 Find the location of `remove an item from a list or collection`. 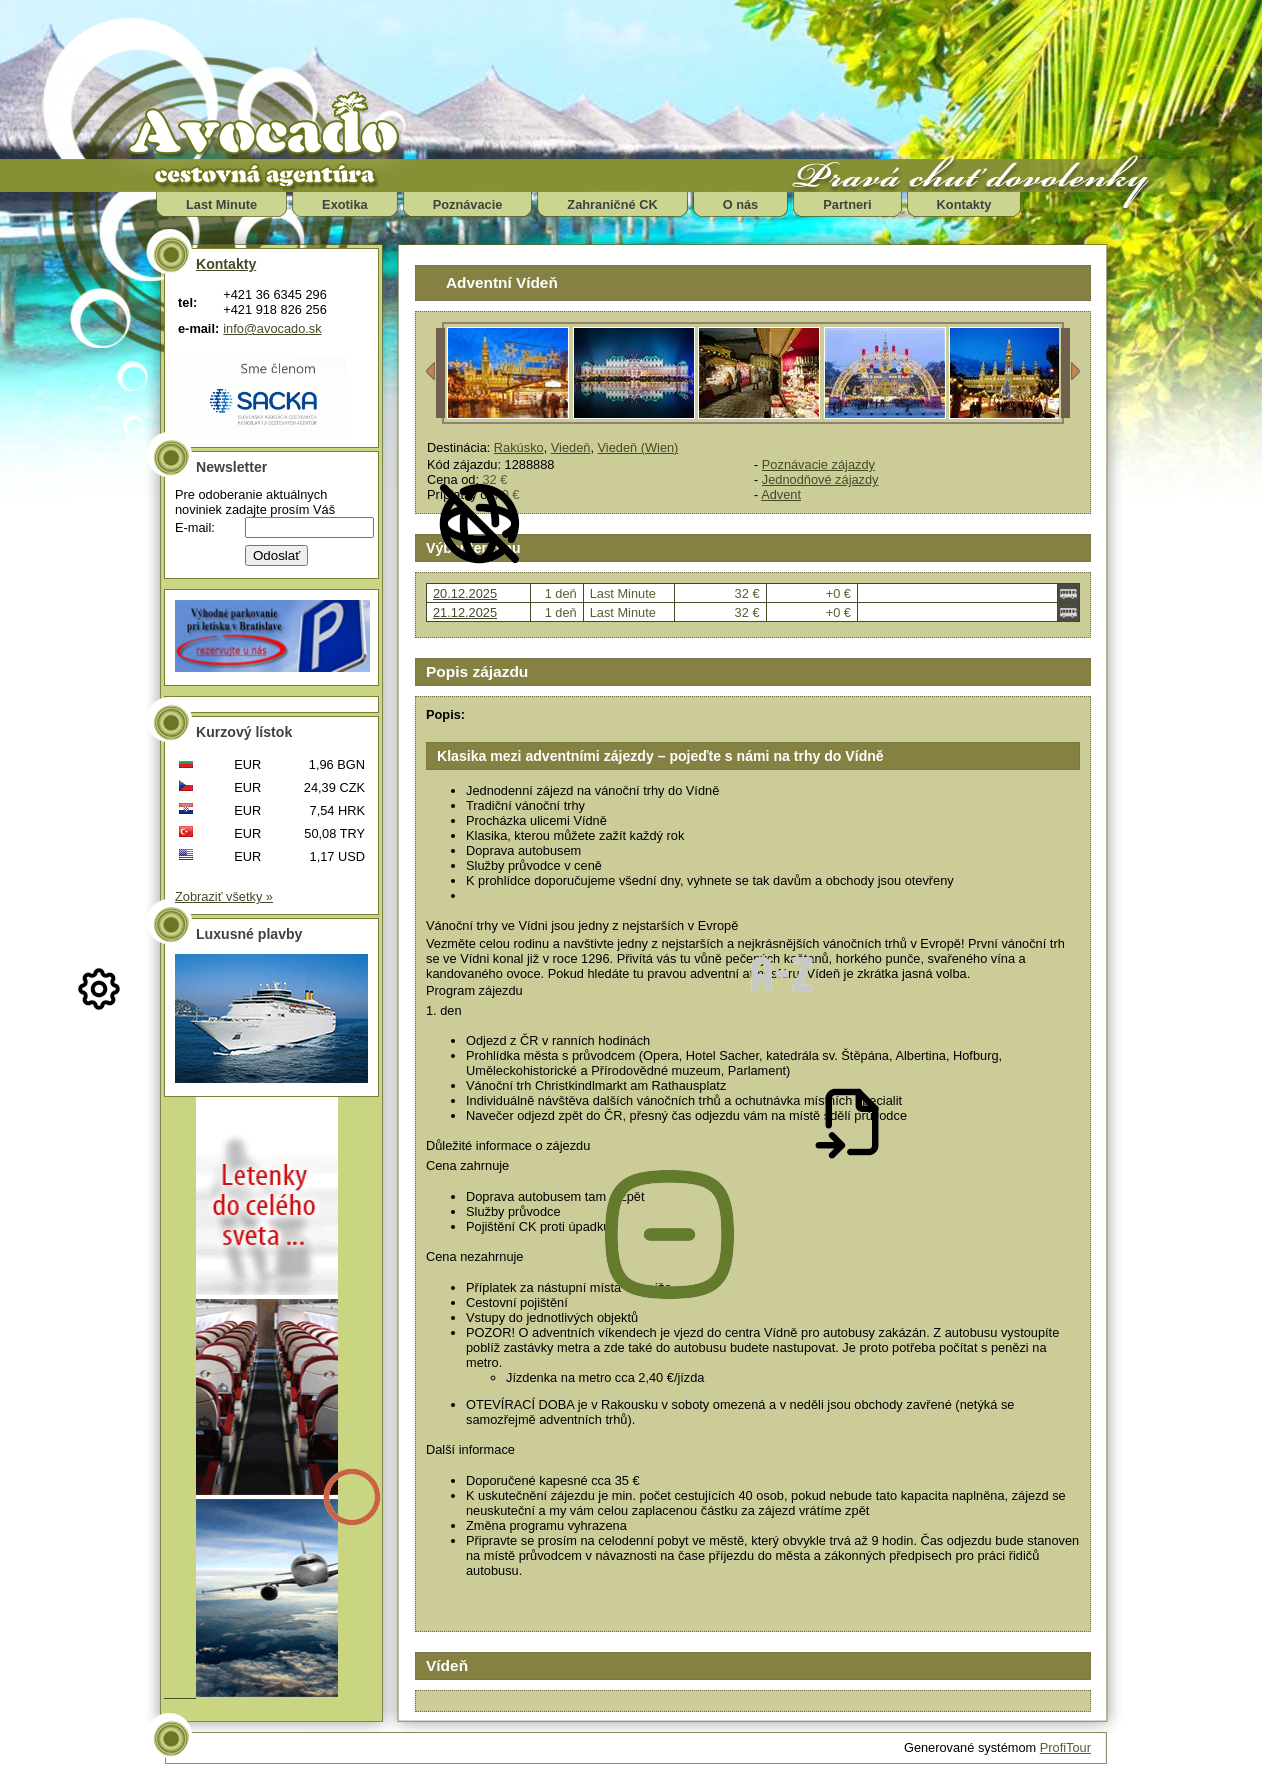

remove an item from a list or collection is located at coordinates (669, 1234).